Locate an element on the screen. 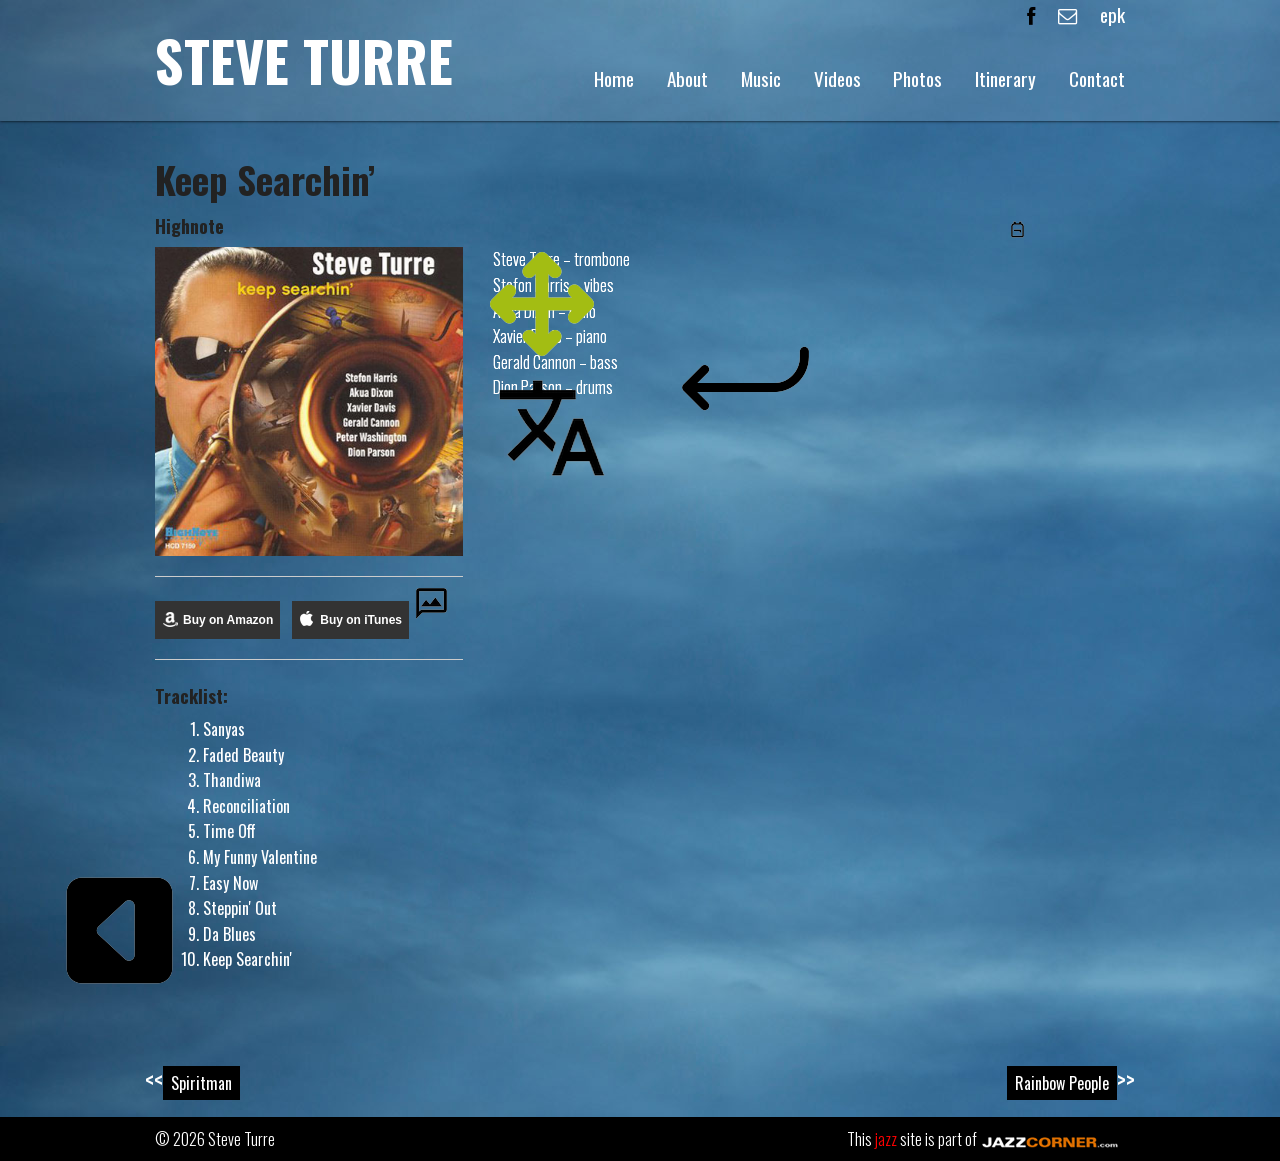 The width and height of the screenshot is (1280, 1161). go back to previous screen or step is located at coordinates (745, 378).